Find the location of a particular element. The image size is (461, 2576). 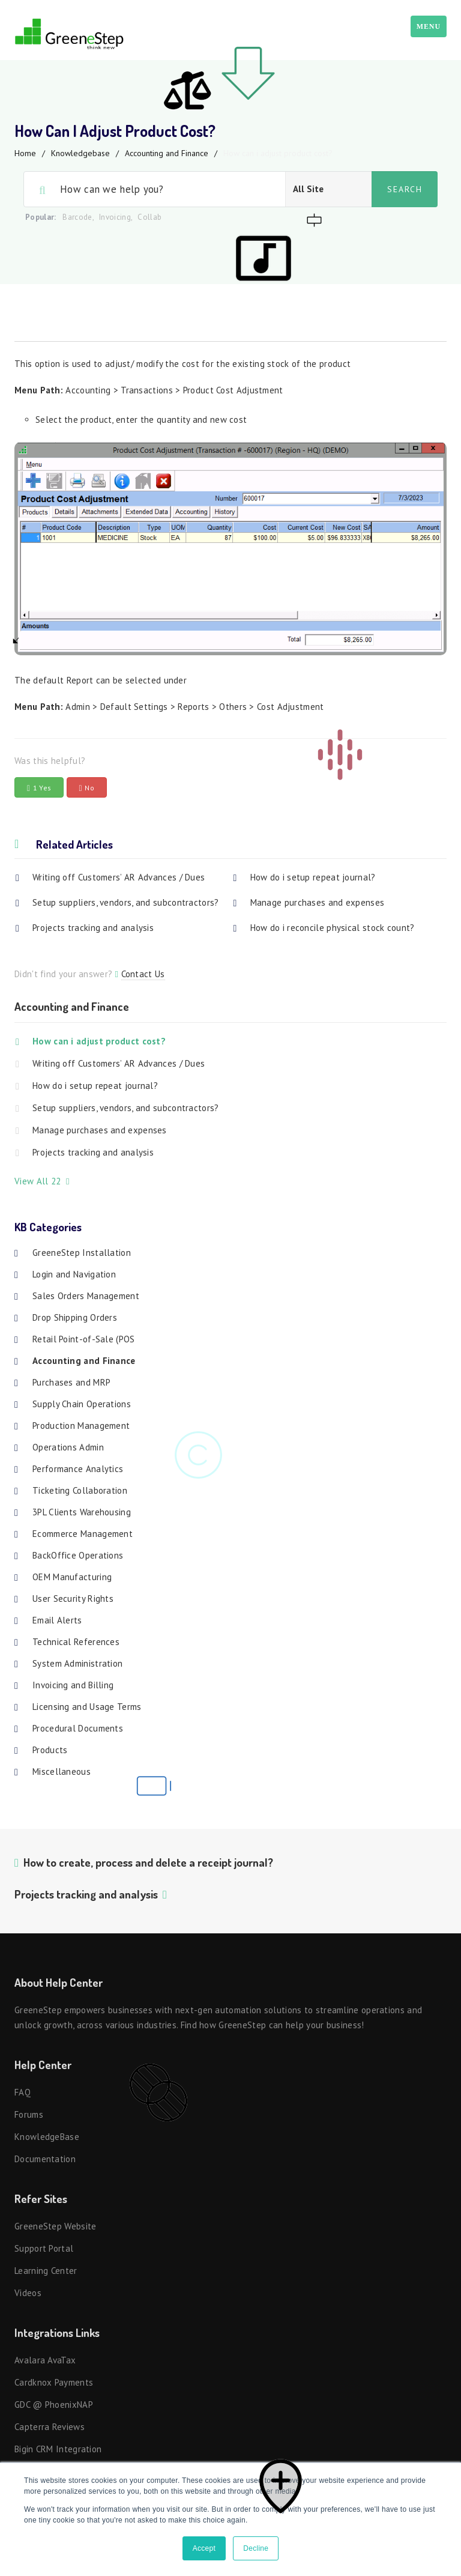

open google podcasts app is located at coordinates (340, 754).